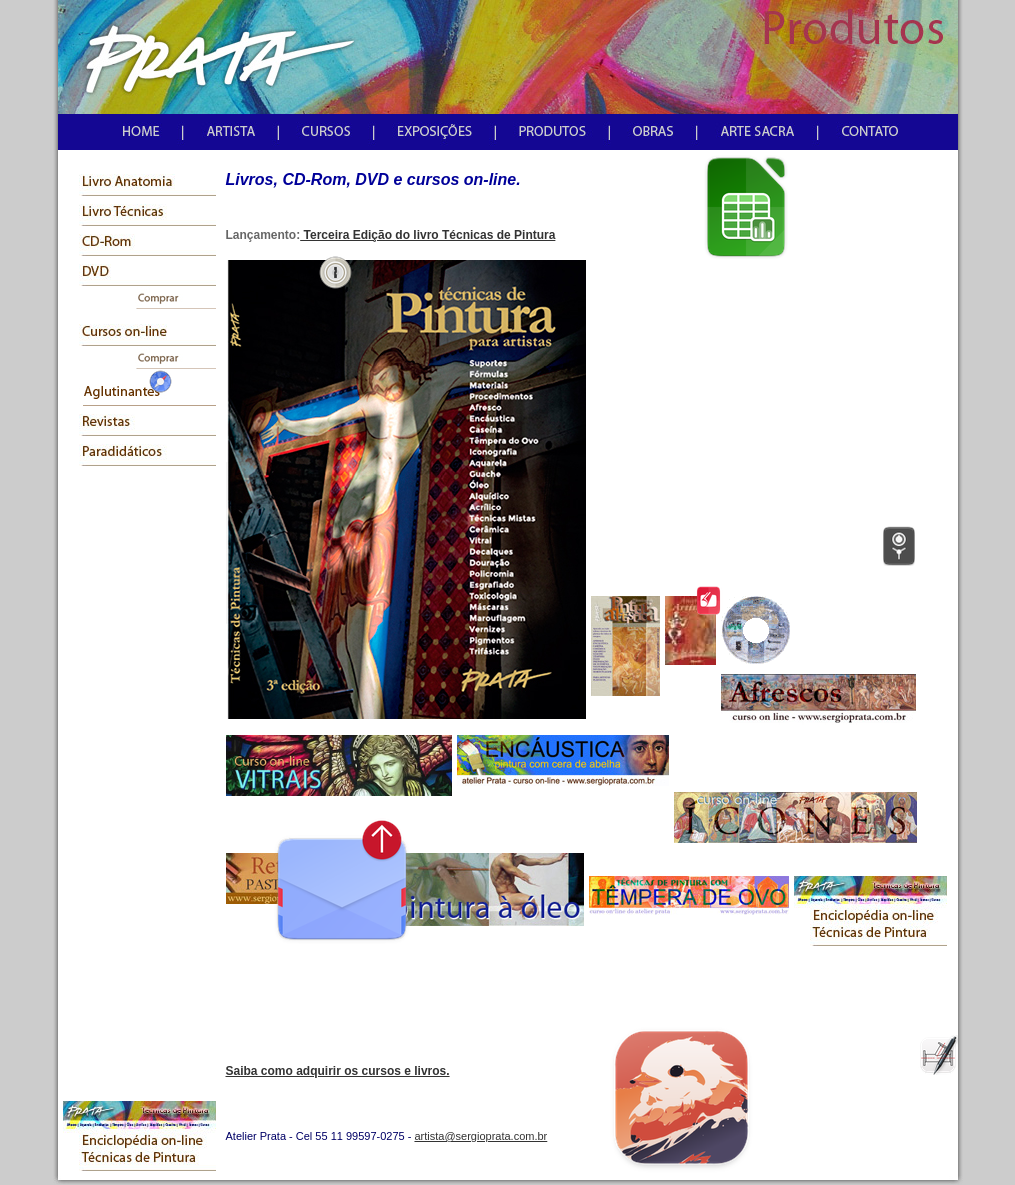 The image size is (1015, 1185). What do you see at coordinates (342, 889) in the screenshot?
I see `send an email or message` at bounding box center [342, 889].